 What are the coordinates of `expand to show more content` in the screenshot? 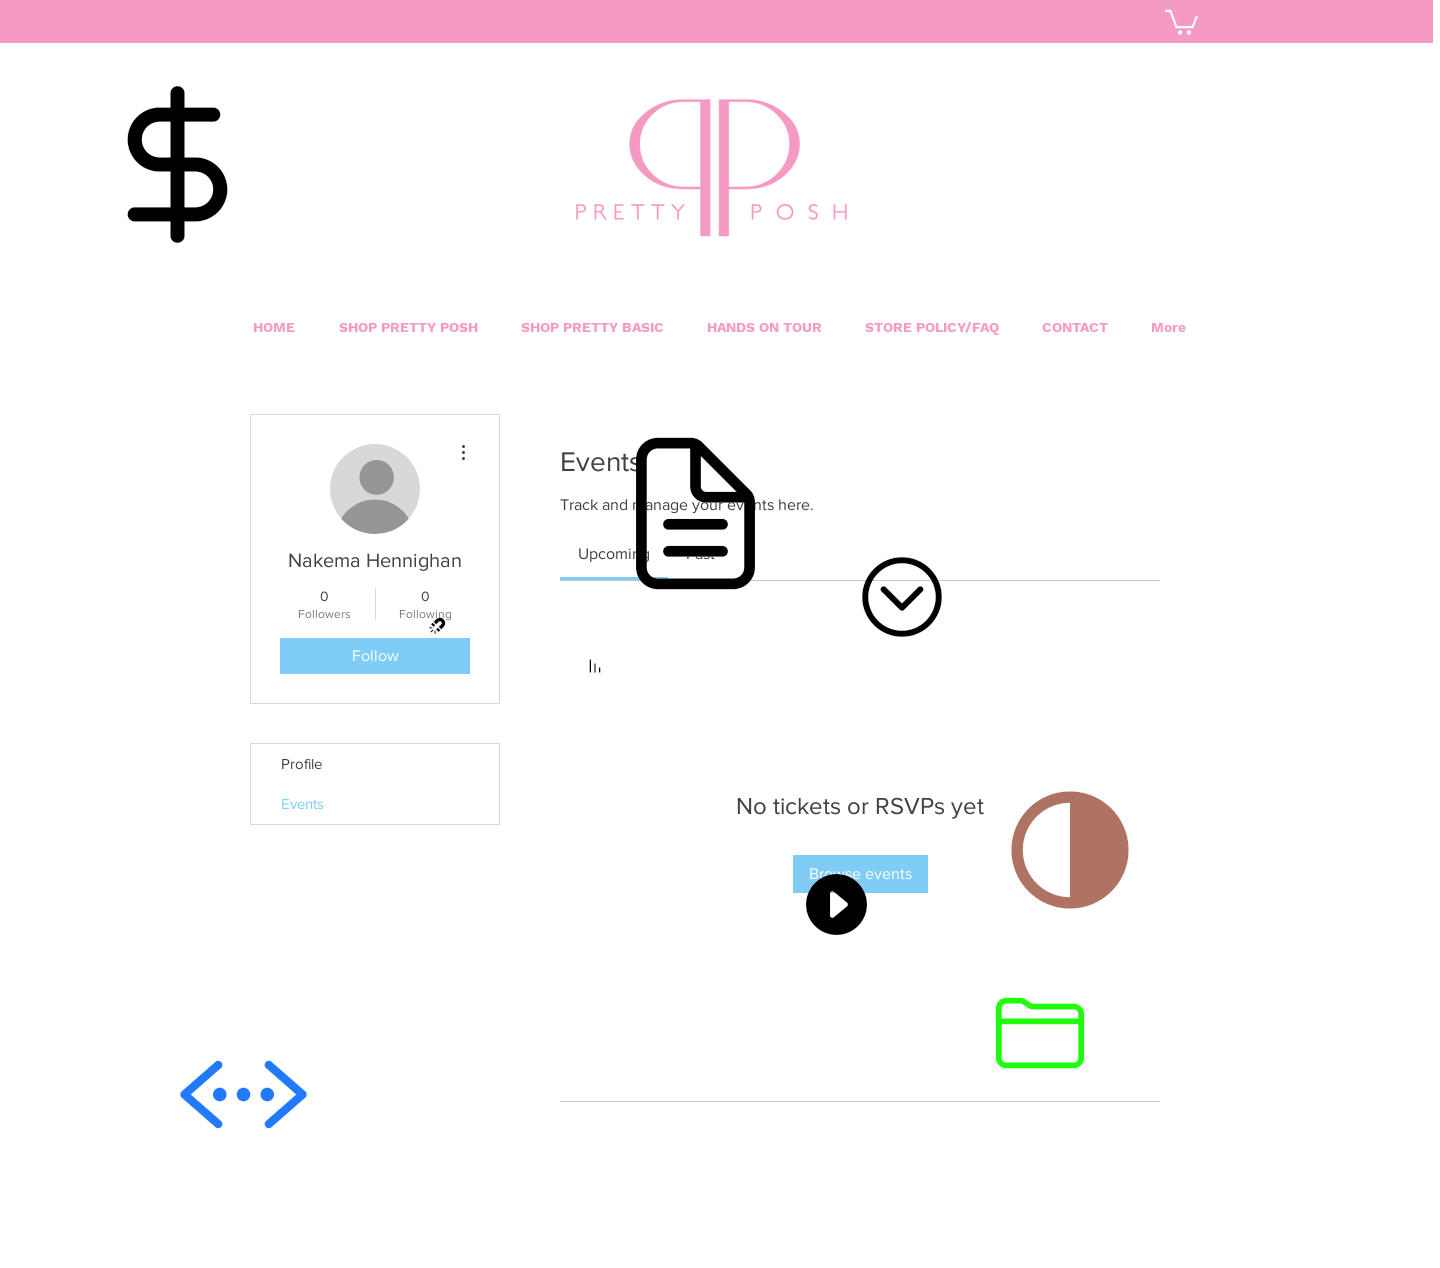 It's located at (902, 597).